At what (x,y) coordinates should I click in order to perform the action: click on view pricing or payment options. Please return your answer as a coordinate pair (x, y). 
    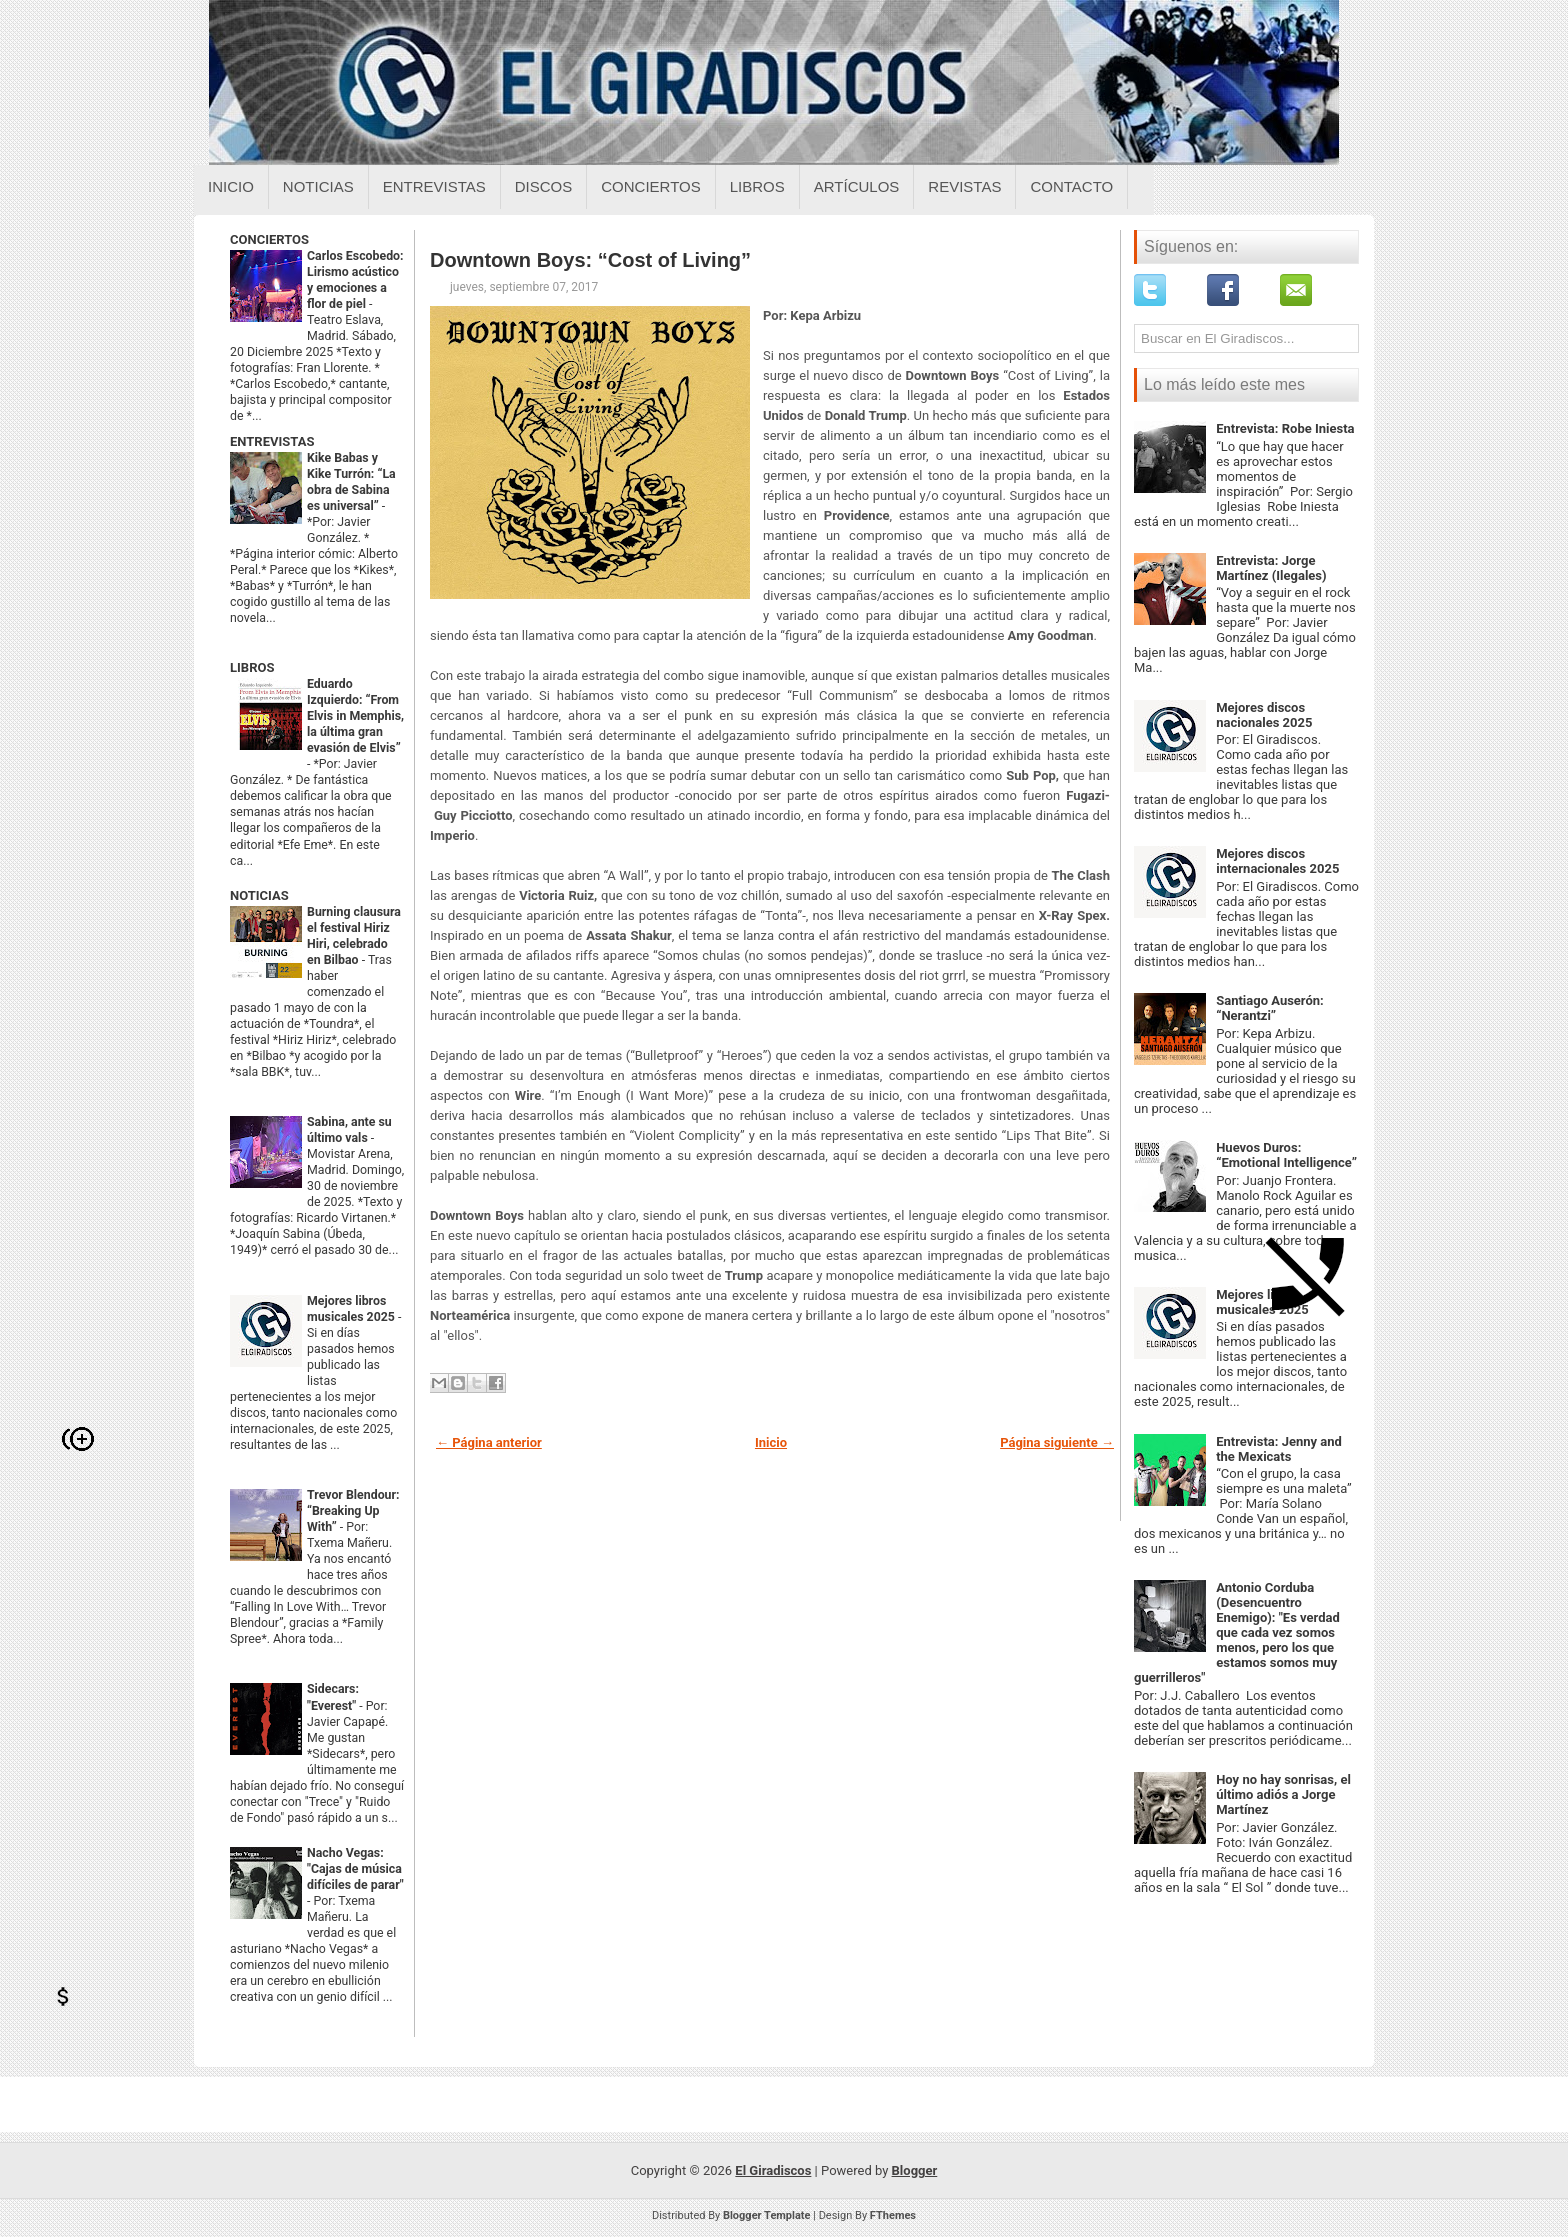
    Looking at the image, I should click on (63, 1996).